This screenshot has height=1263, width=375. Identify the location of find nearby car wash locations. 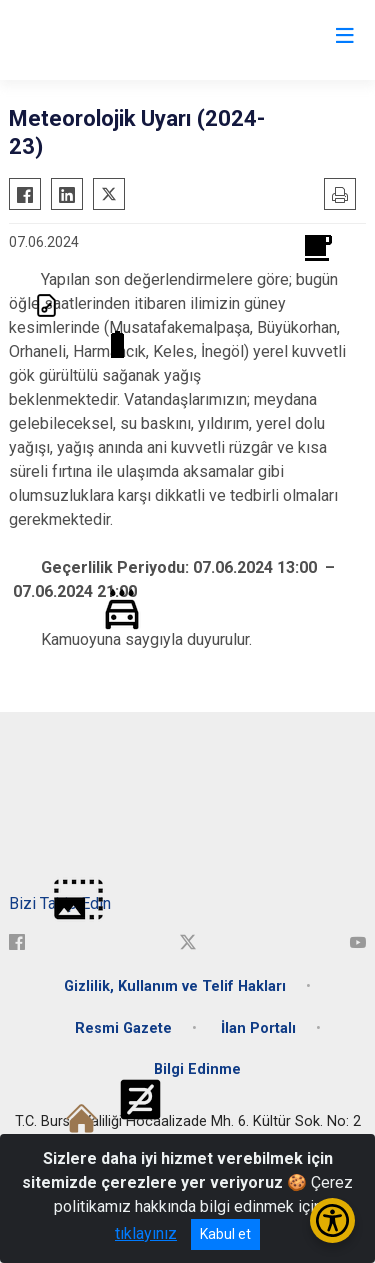
(122, 609).